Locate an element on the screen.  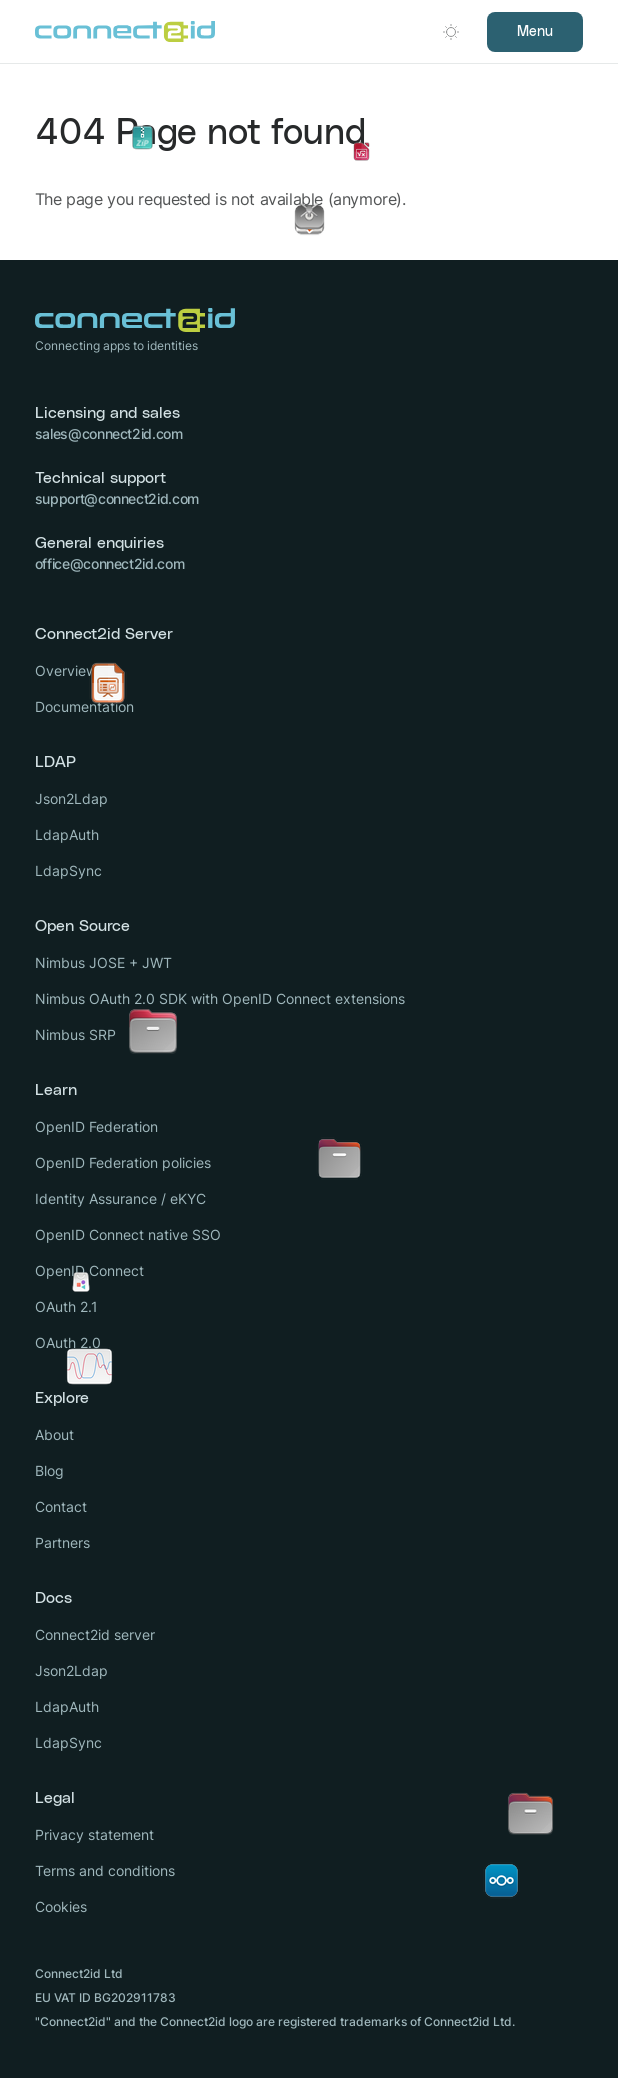
open power statistics app is located at coordinates (89, 1366).